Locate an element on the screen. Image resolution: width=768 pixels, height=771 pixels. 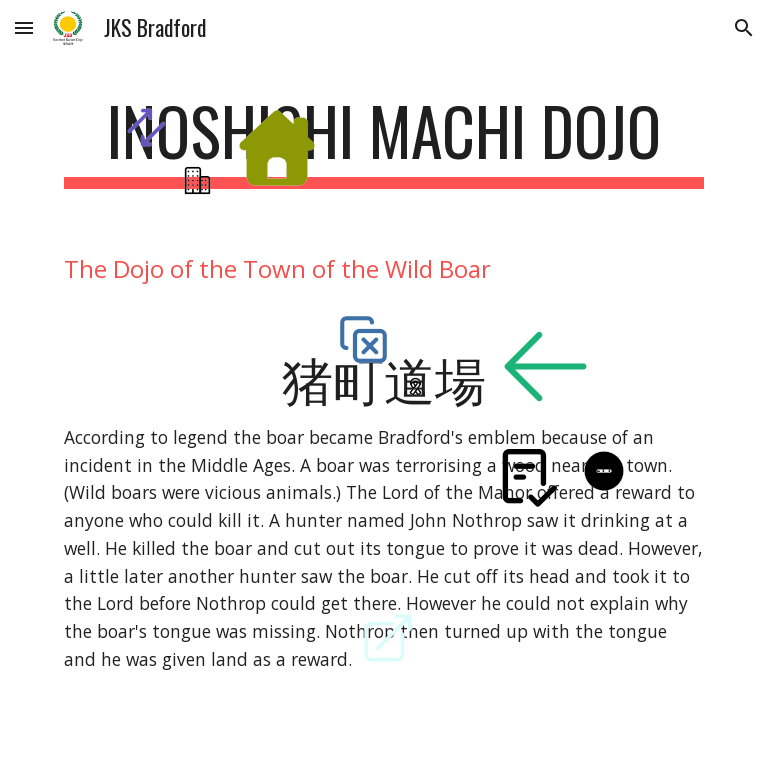
go back to the previous screen is located at coordinates (545, 366).